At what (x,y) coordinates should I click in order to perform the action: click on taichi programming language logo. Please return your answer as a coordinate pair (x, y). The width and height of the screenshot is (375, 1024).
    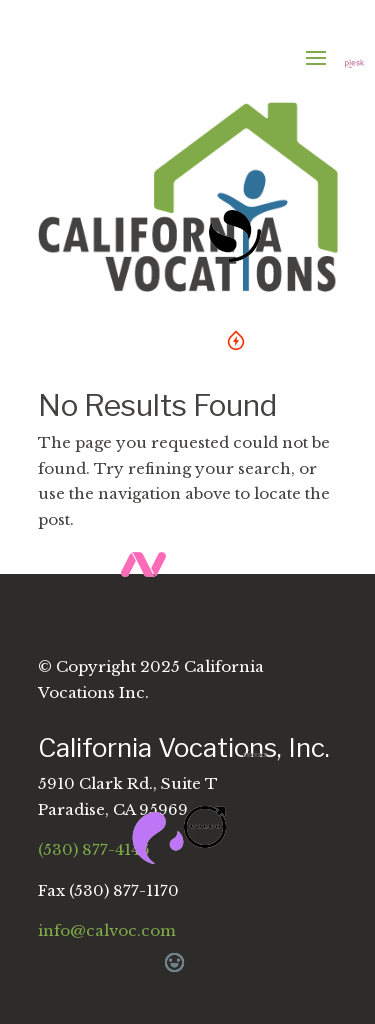
    Looking at the image, I should click on (158, 838).